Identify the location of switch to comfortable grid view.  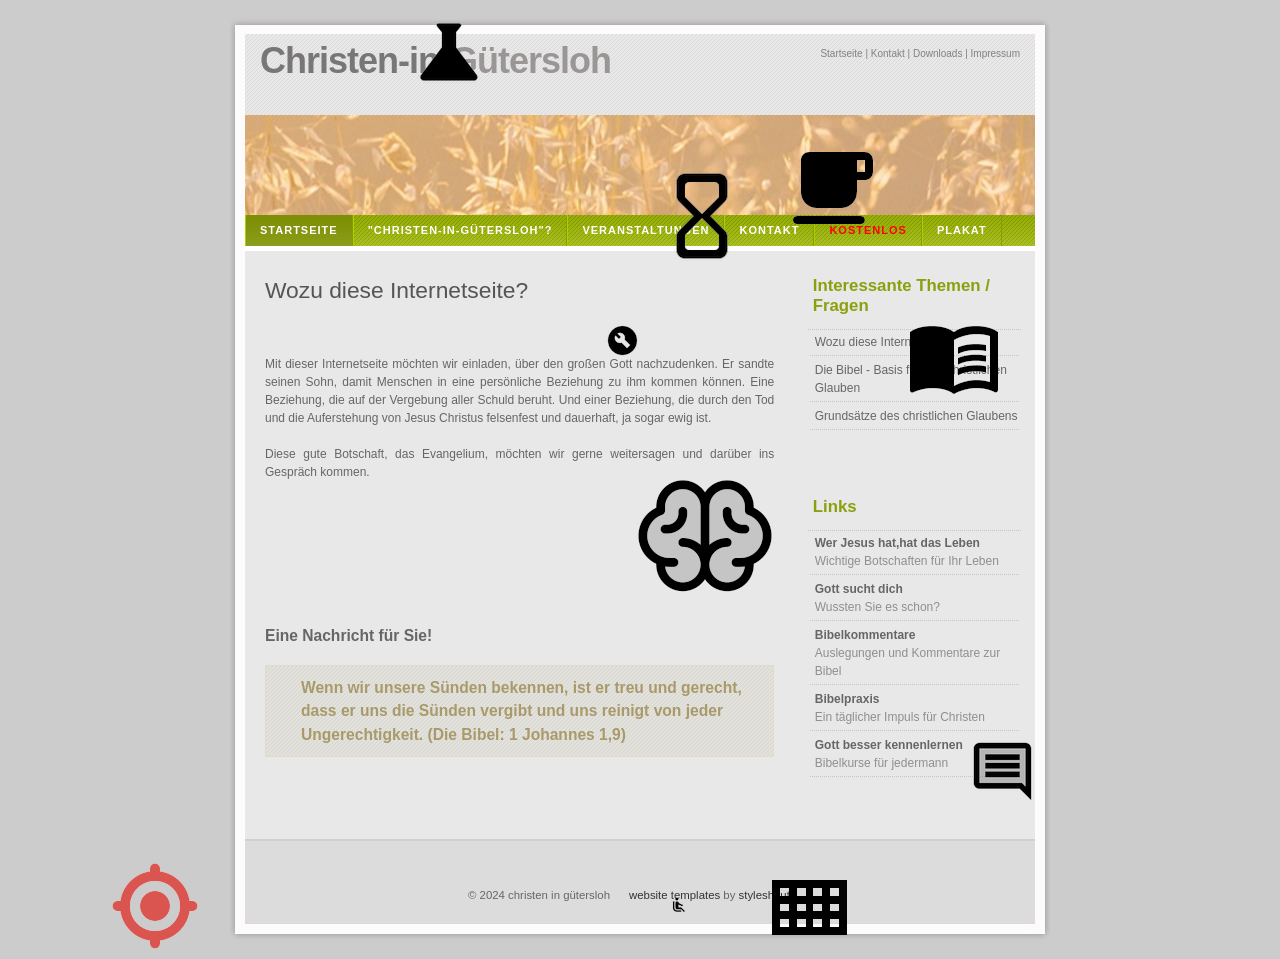
(807, 907).